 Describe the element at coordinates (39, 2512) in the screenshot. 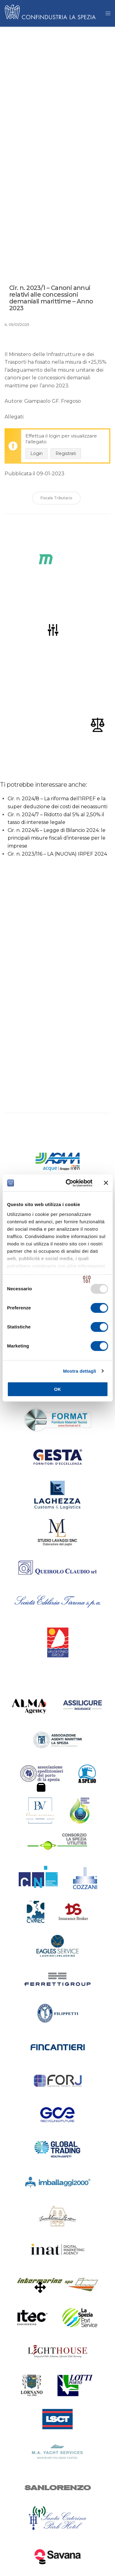

I see `start a live broadcast or stream` at that location.